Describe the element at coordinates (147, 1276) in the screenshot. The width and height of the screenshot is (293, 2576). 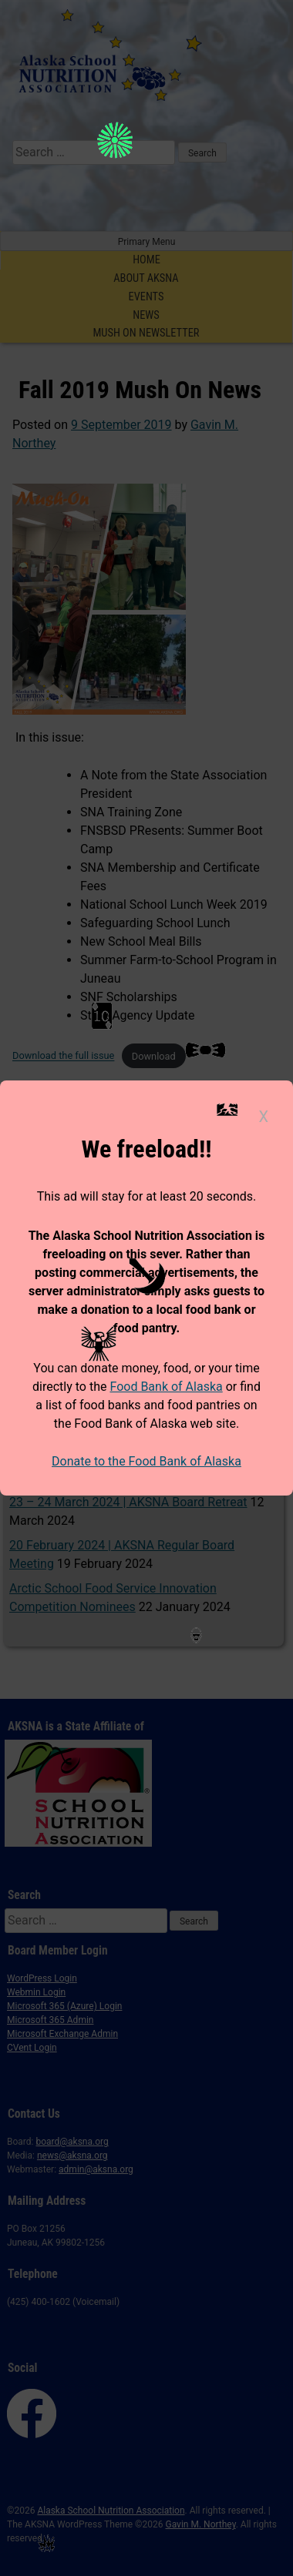
I see `select crescent blade weapon in game inventory` at that location.